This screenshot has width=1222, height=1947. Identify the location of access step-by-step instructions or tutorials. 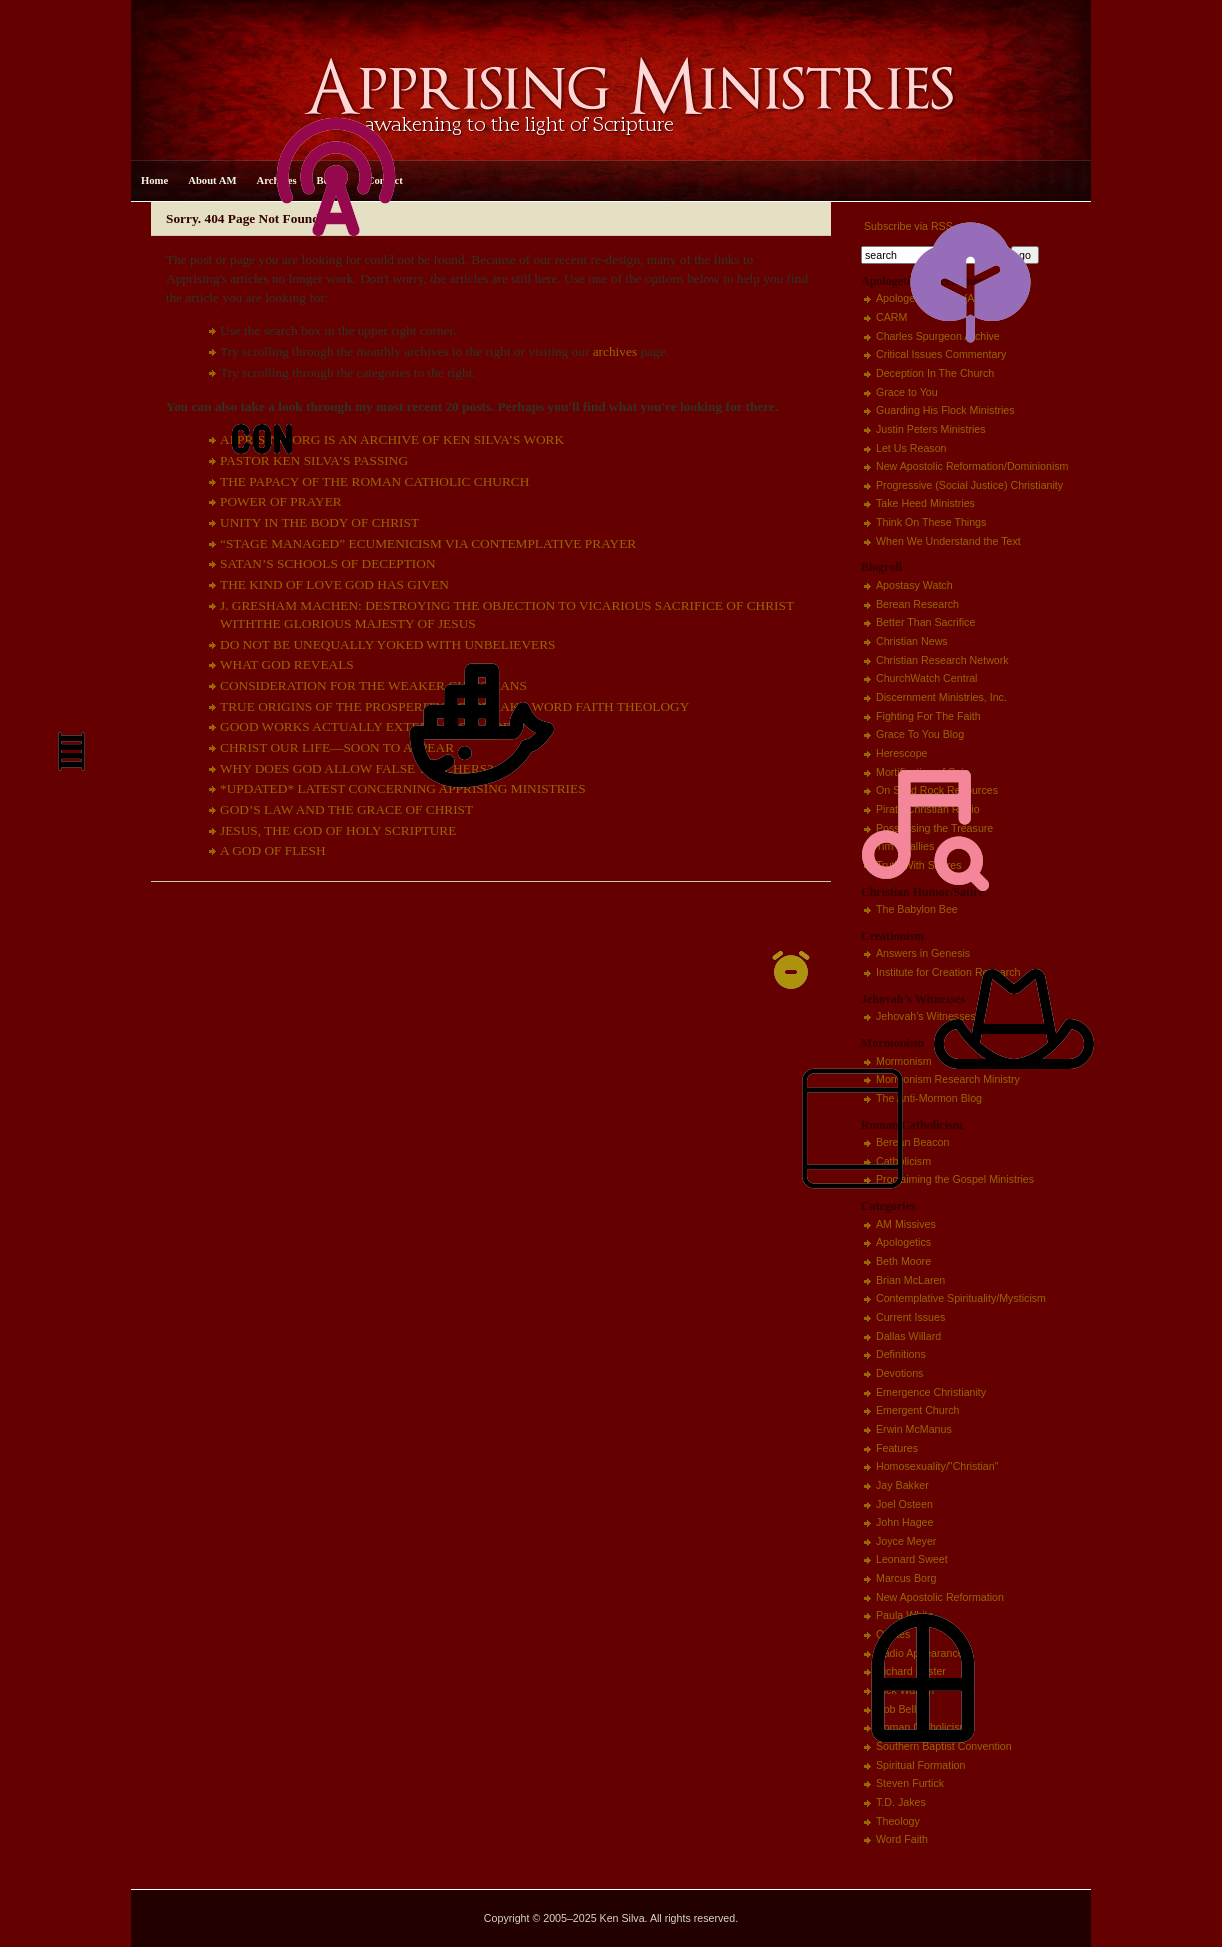
(71, 751).